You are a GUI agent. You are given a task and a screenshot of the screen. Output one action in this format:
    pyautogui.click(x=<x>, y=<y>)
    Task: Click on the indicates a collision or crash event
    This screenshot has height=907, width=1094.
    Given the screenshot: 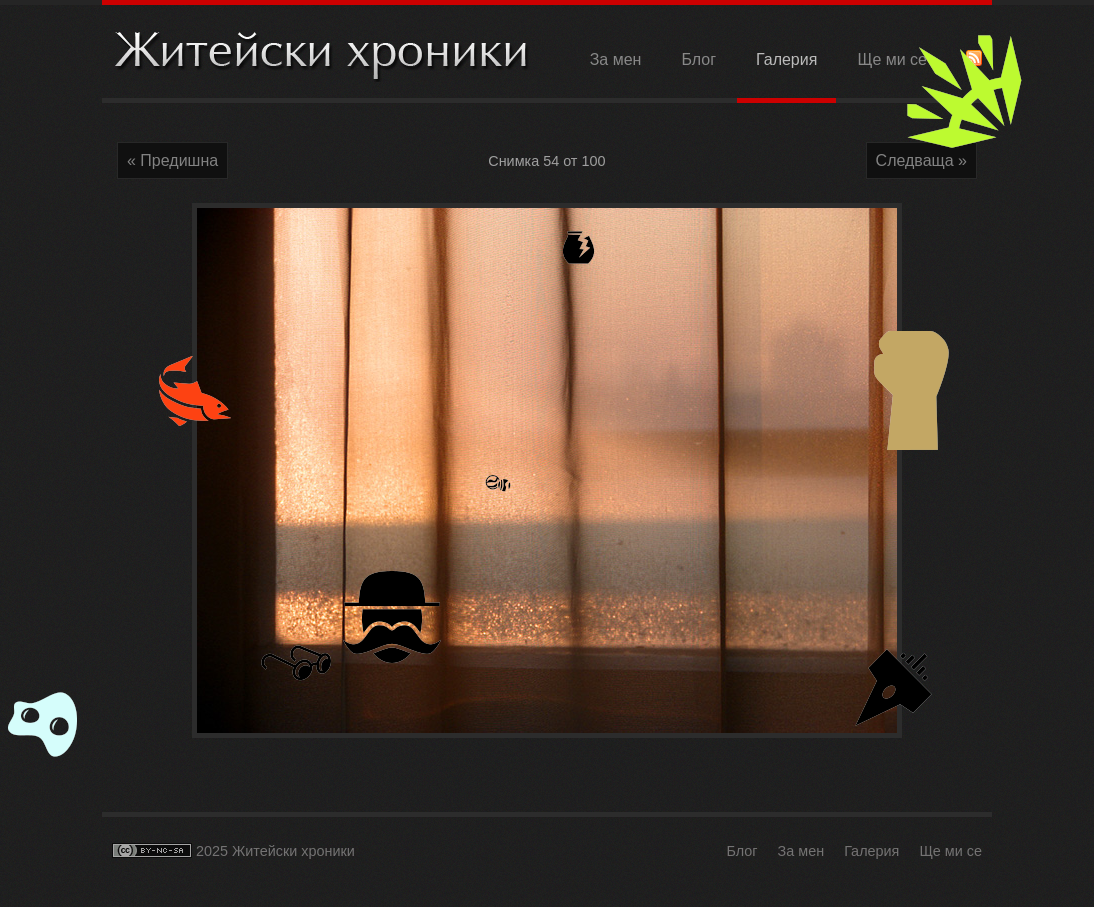 What is the action you would take?
    pyautogui.click(x=965, y=93)
    